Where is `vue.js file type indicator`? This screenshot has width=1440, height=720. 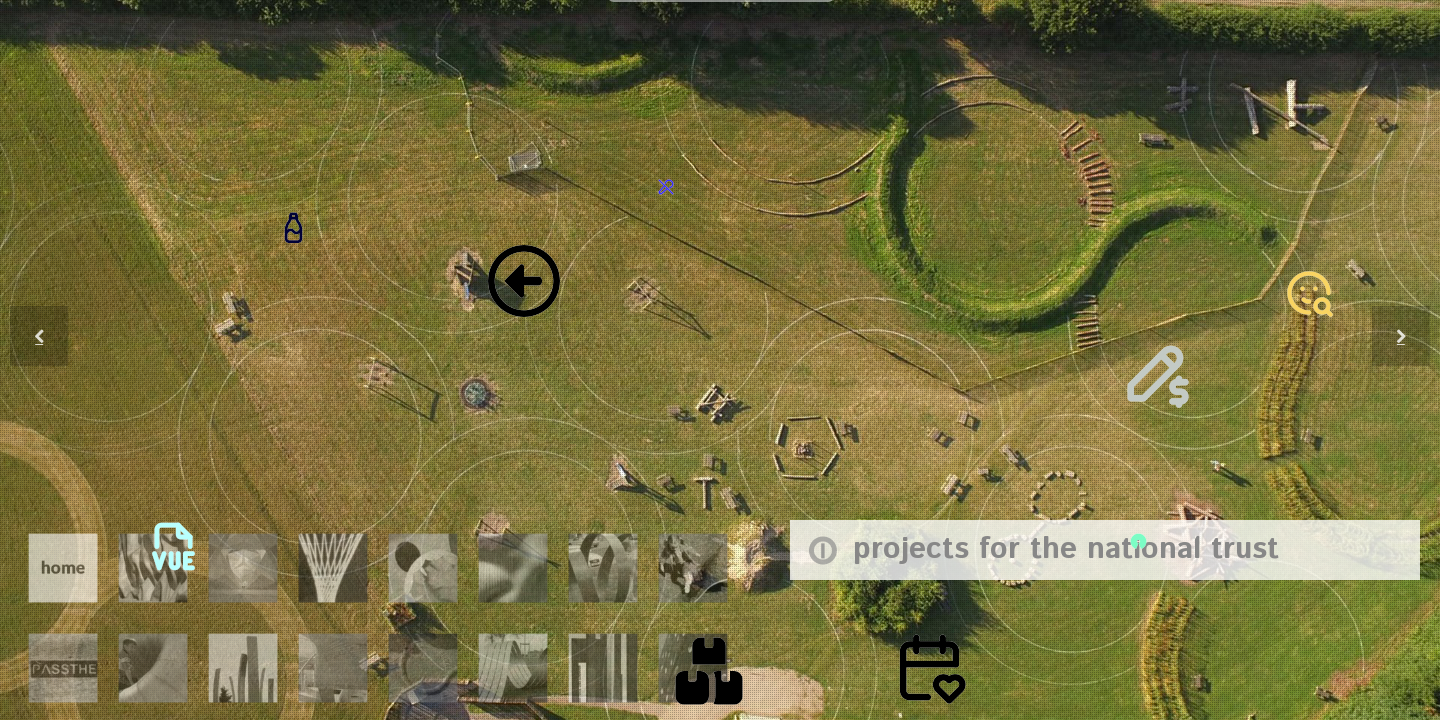
vue.js file type indicator is located at coordinates (173, 546).